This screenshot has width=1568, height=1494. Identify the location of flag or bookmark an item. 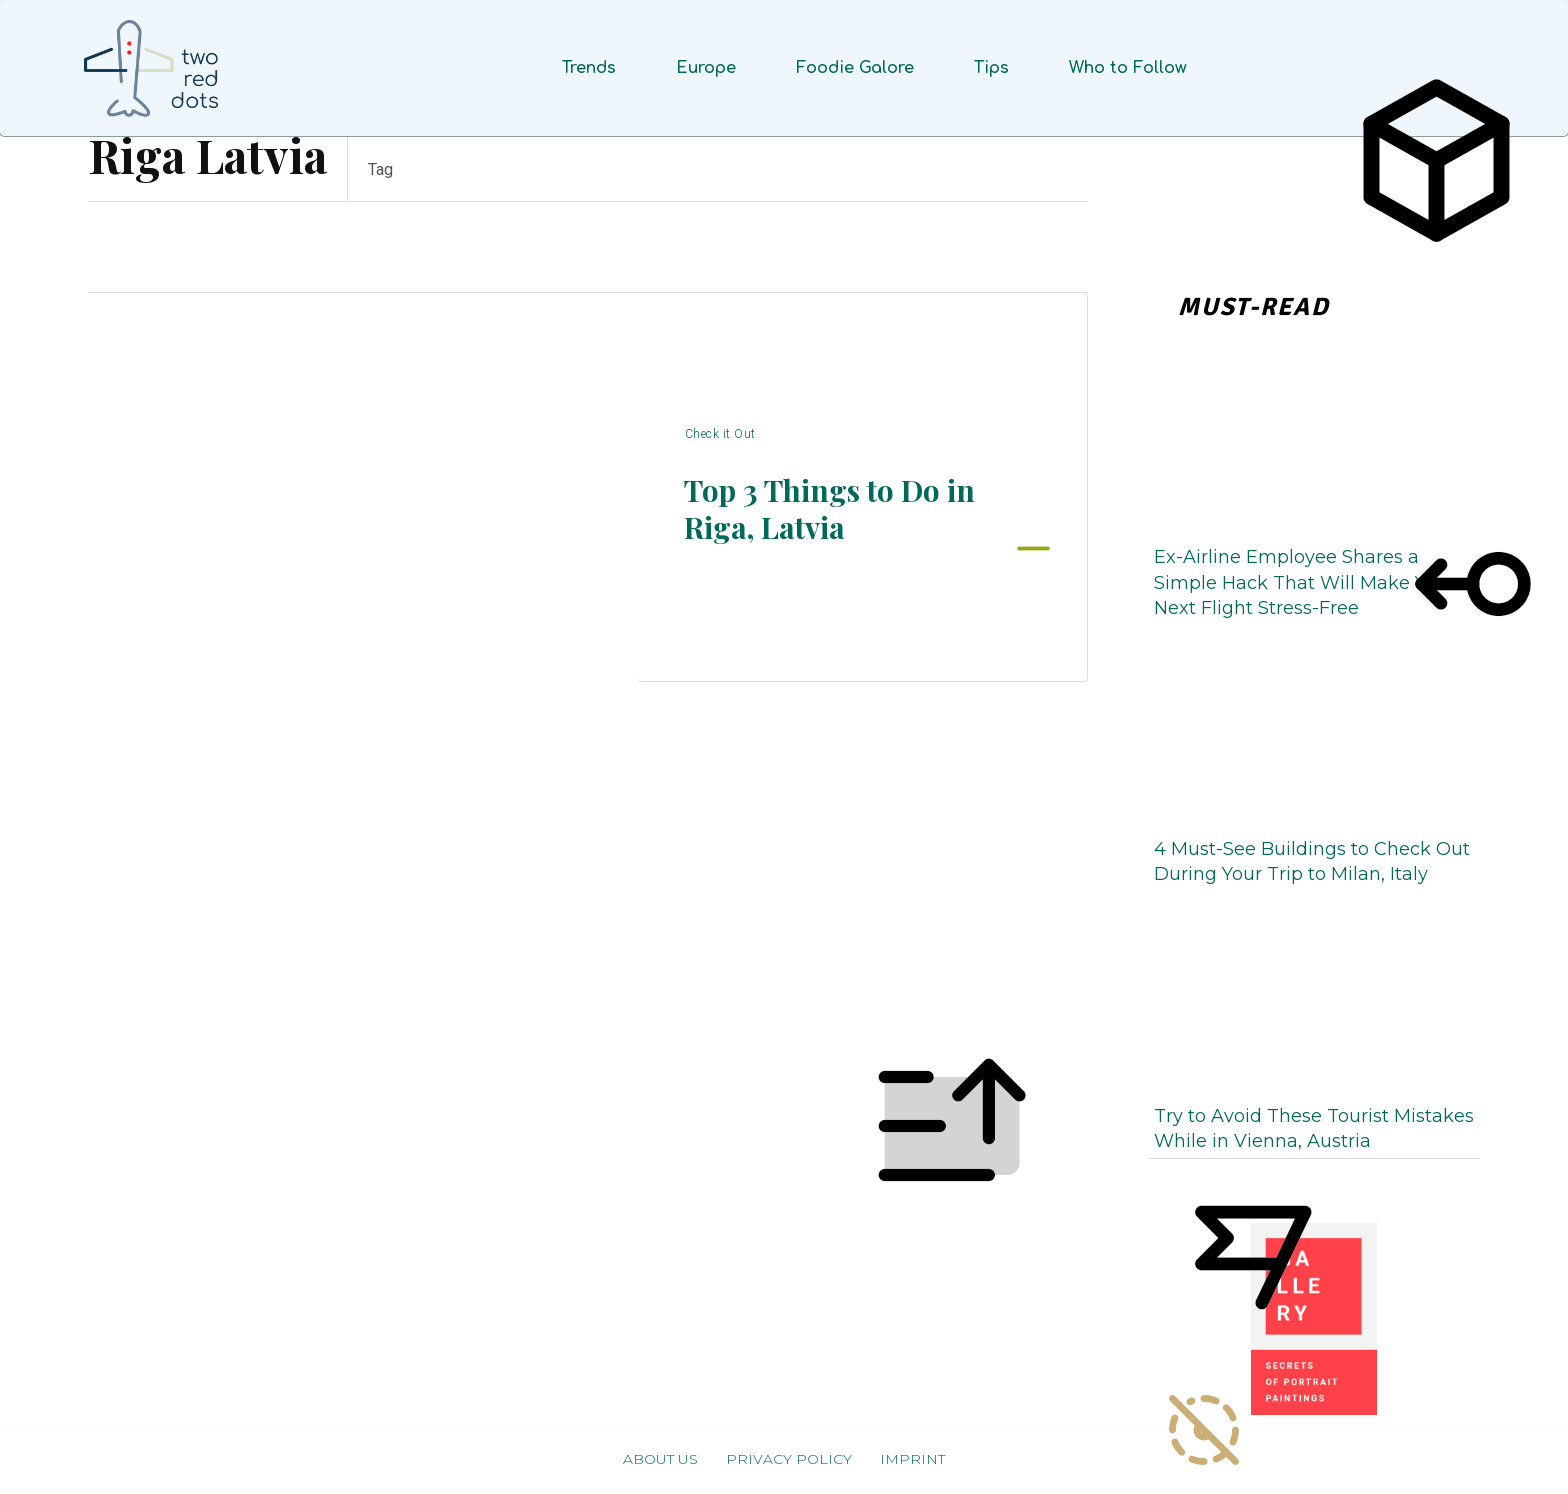
(1249, 1251).